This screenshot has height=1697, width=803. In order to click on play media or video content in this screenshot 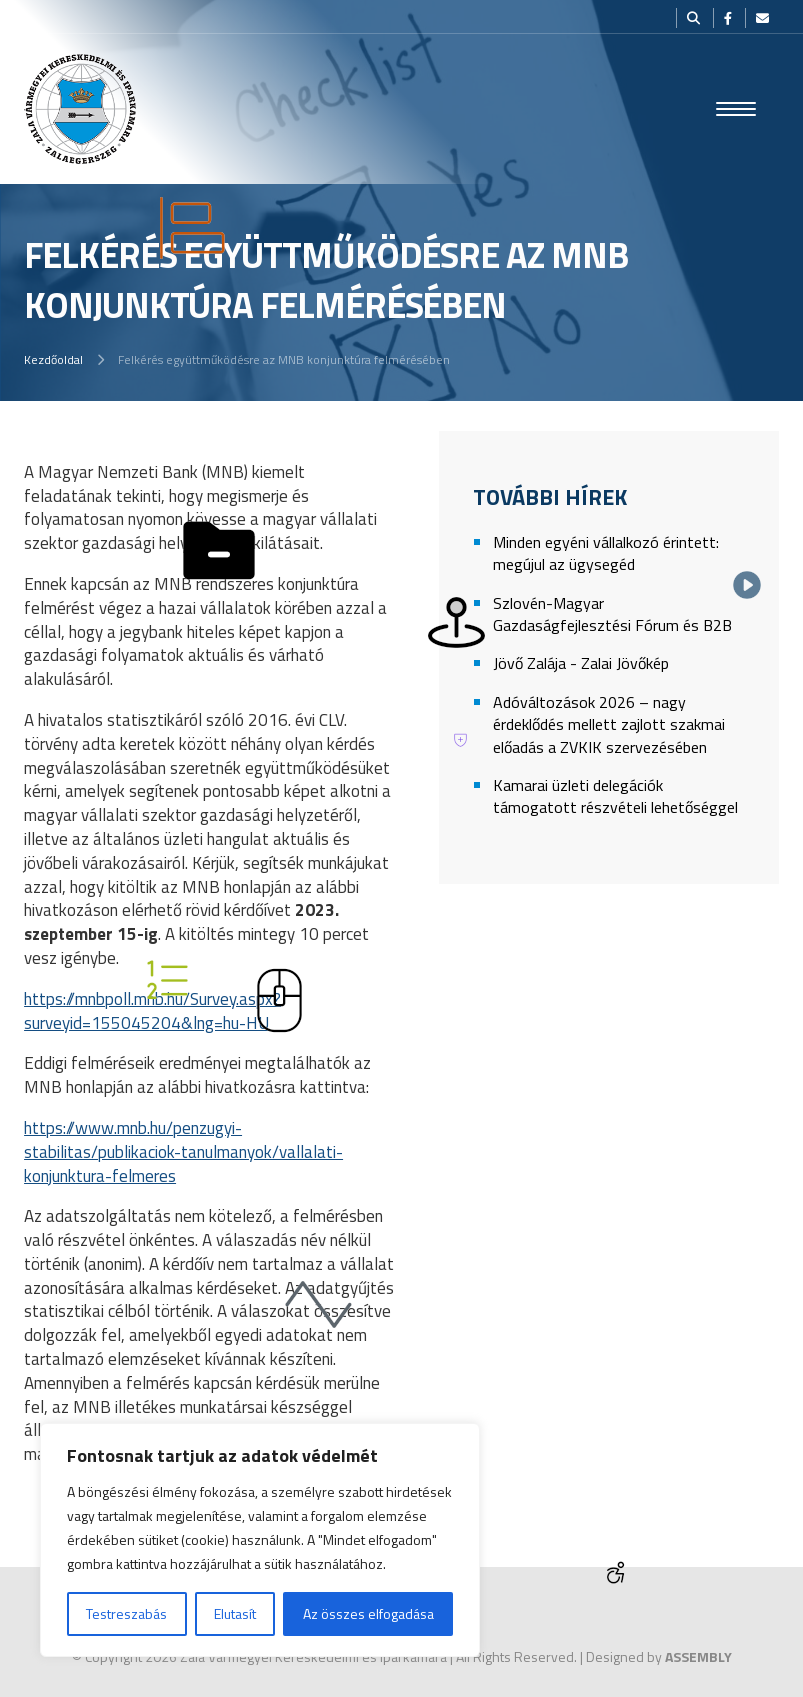, I will do `click(747, 585)`.